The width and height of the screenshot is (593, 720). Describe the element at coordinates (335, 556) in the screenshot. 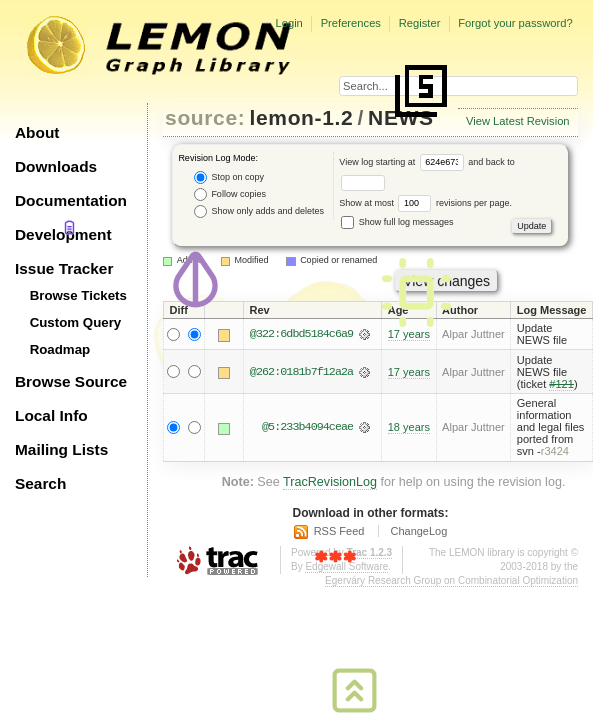

I see `enter or manage your password` at that location.